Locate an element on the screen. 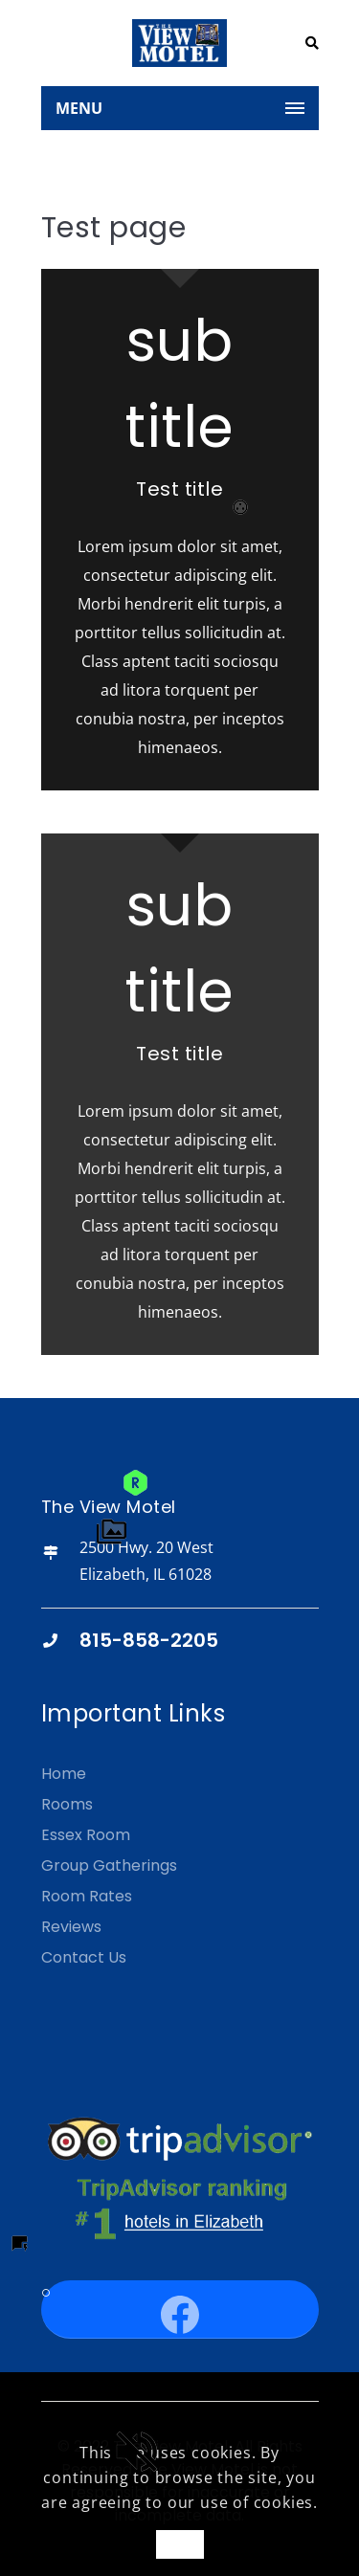 This screenshot has width=359, height=2576. view team or group workspace is located at coordinates (240, 507).